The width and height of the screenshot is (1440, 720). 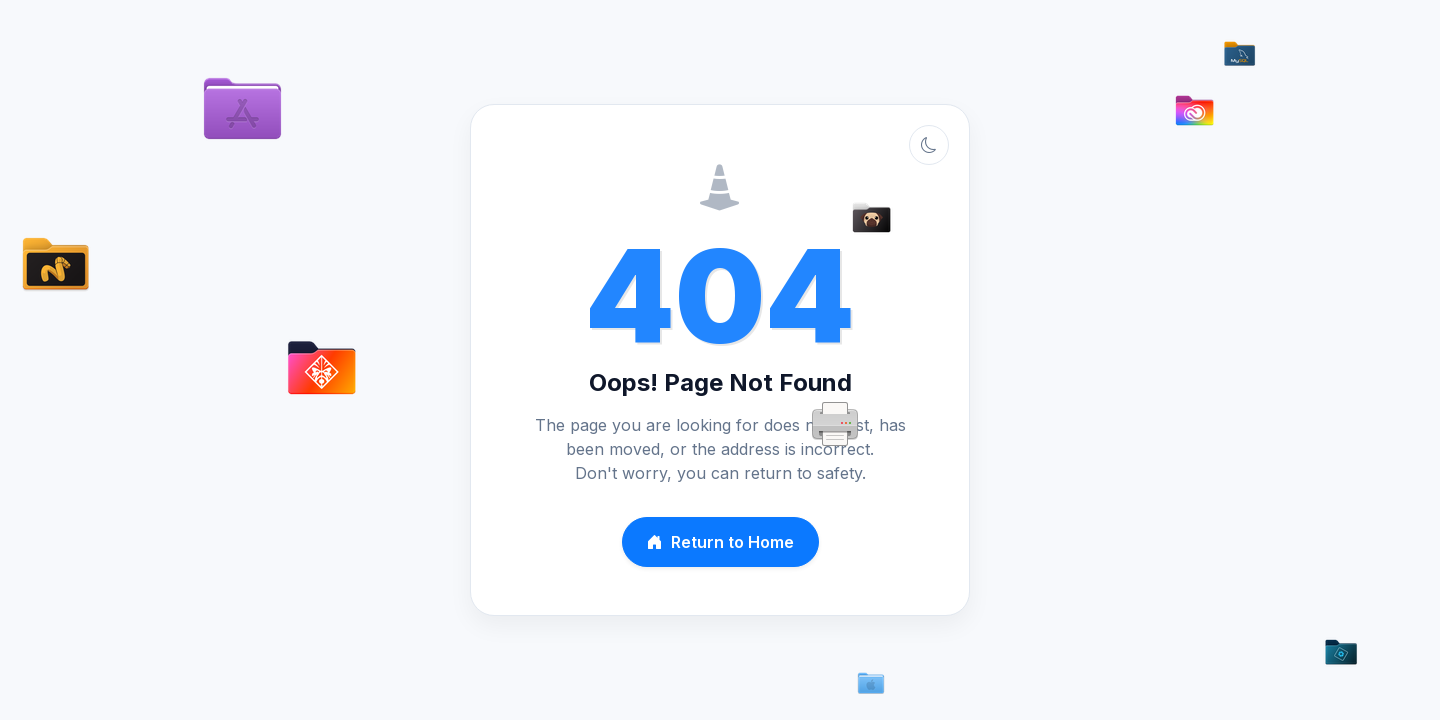 What do you see at coordinates (1194, 111) in the screenshot?
I see `open adobe creative cloud files folder` at bounding box center [1194, 111].